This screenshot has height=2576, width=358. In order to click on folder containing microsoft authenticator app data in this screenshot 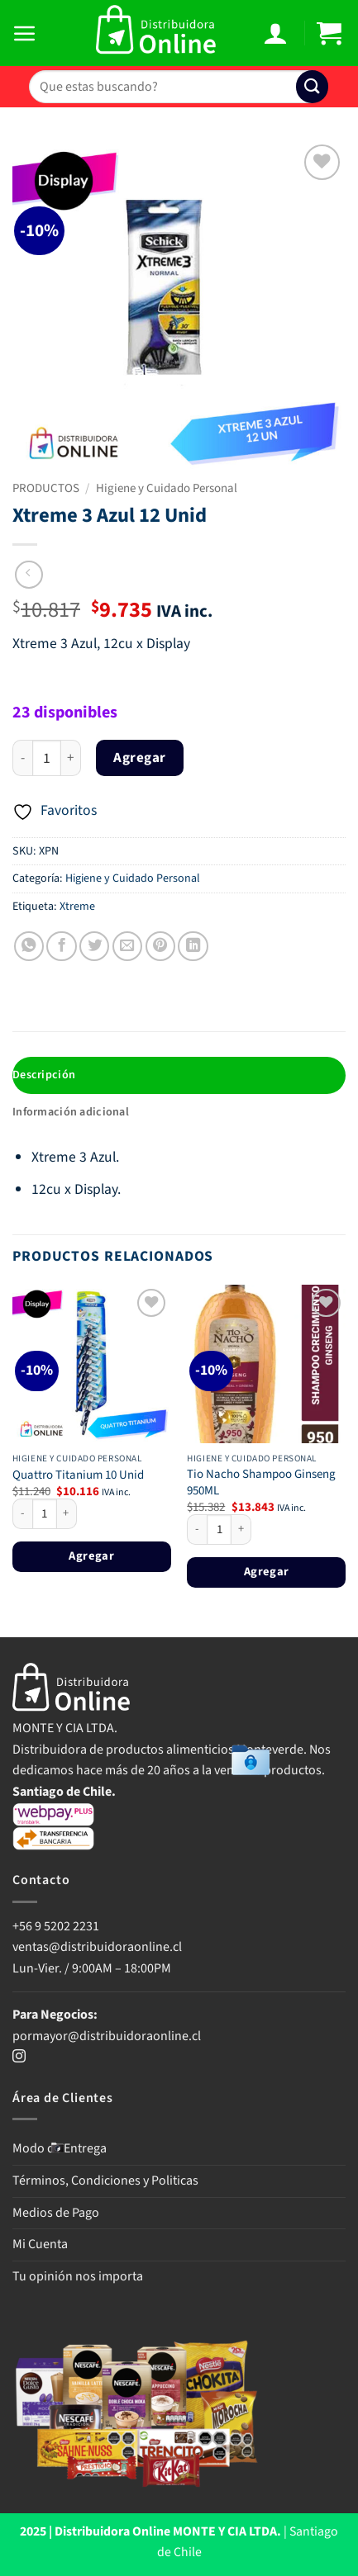, I will do `click(251, 1761)`.